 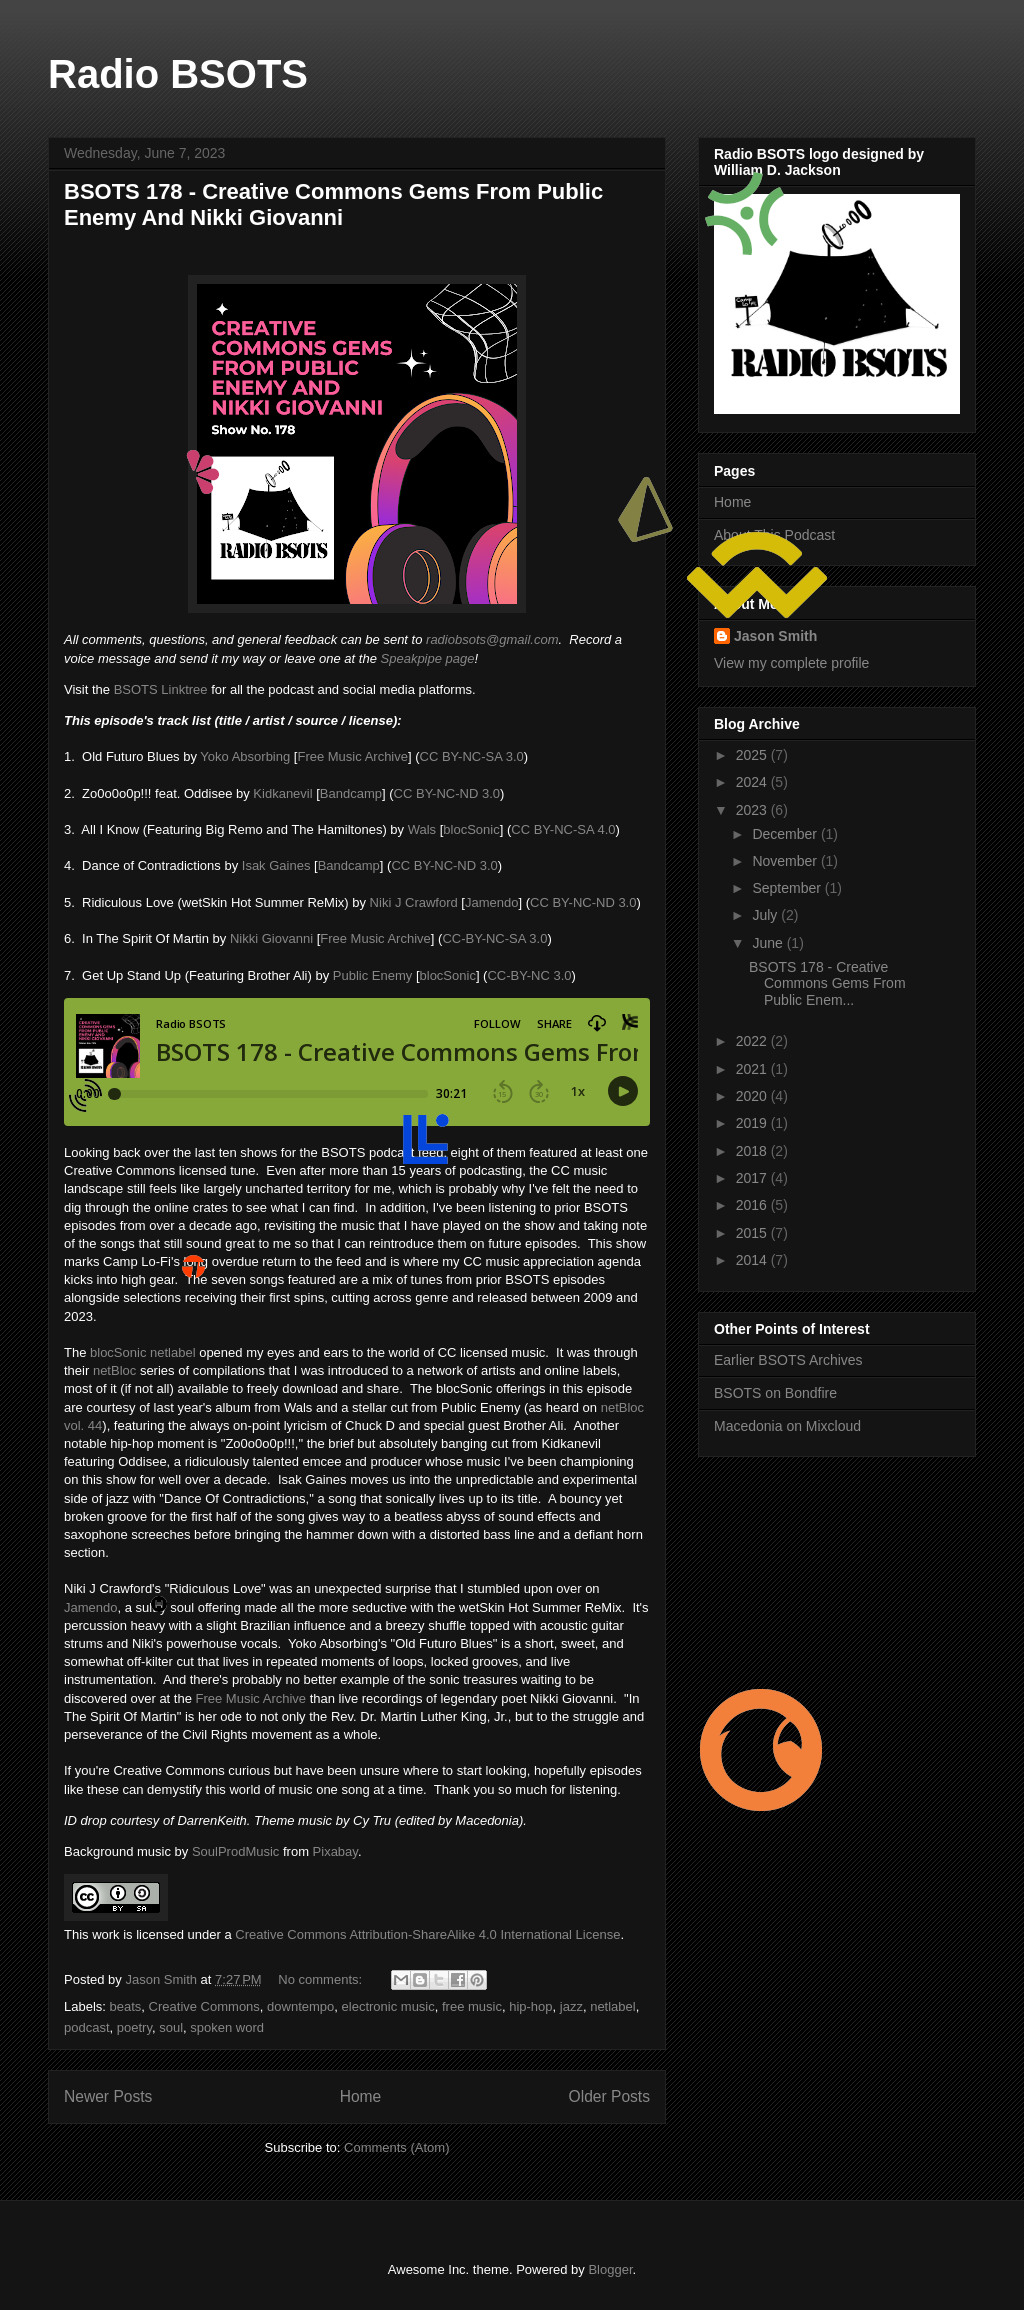 I want to click on open Launchpad app launcher, so click(x=744, y=213).